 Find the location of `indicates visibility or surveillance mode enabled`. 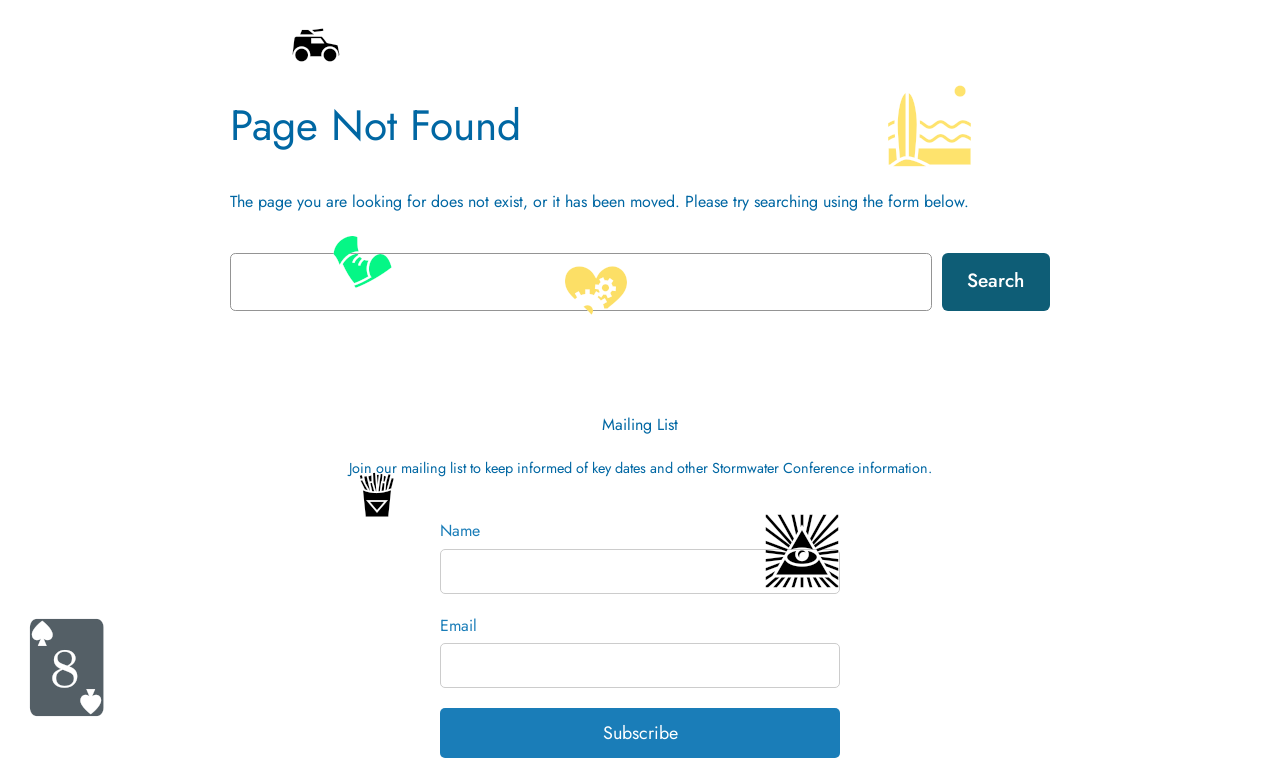

indicates visibility or surveillance mode enabled is located at coordinates (802, 551).